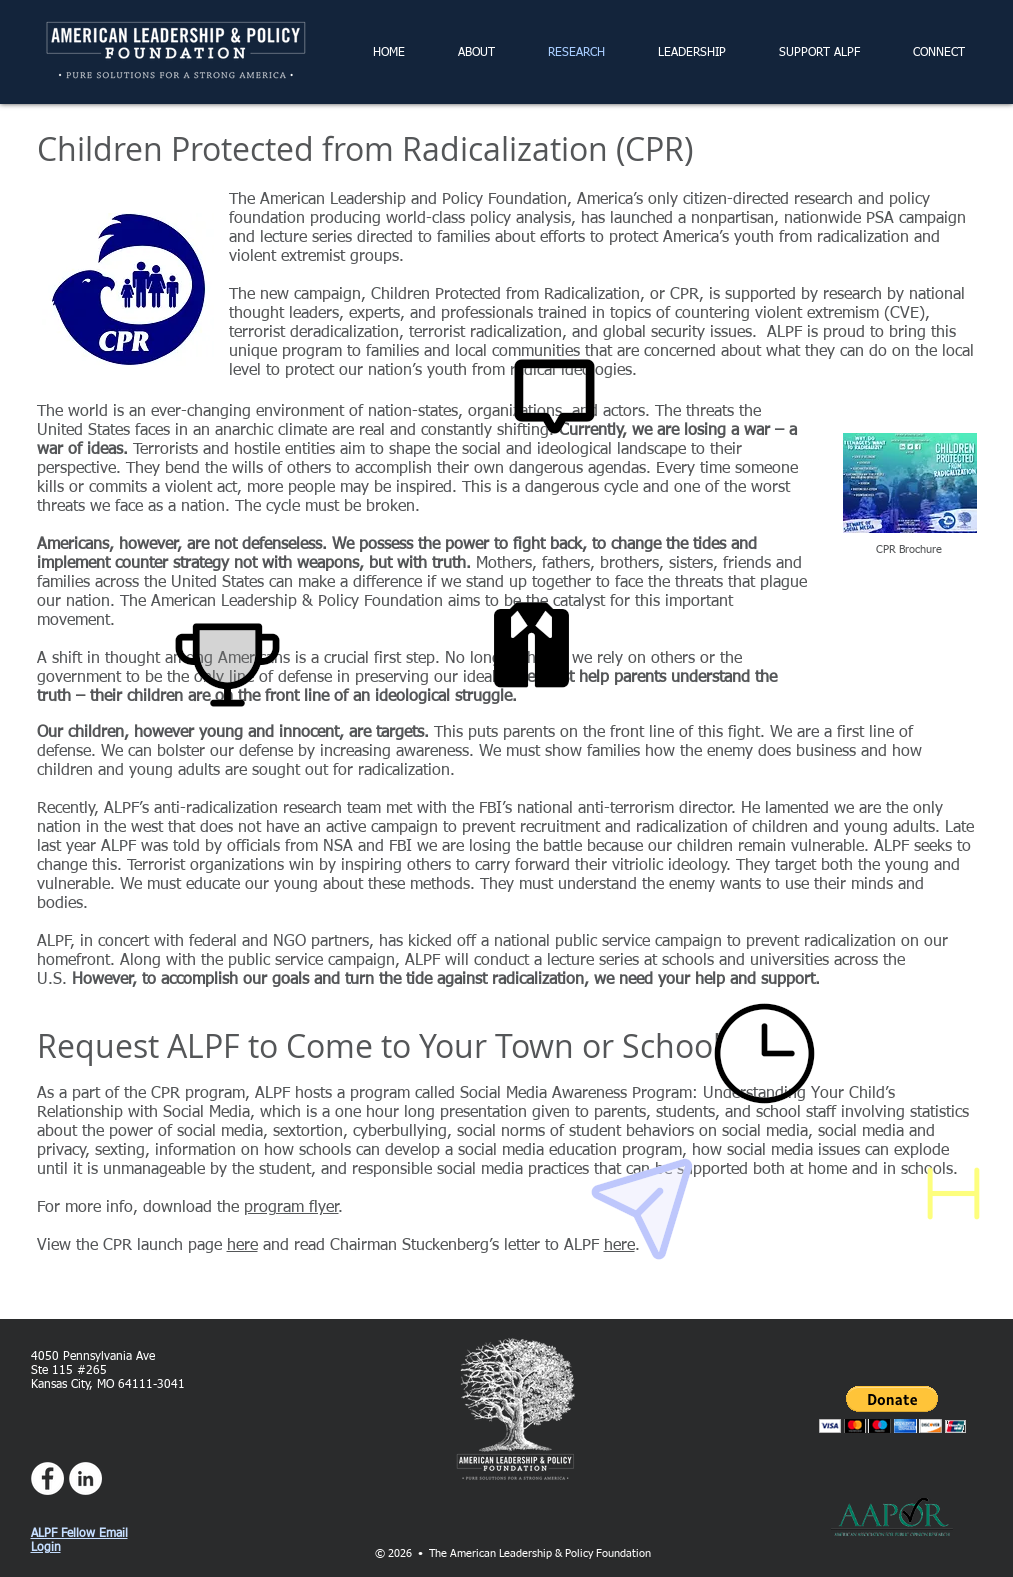 This screenshot has height=1577, width=1013. I want to click on view clothing or apparel items, so click(531, 646).